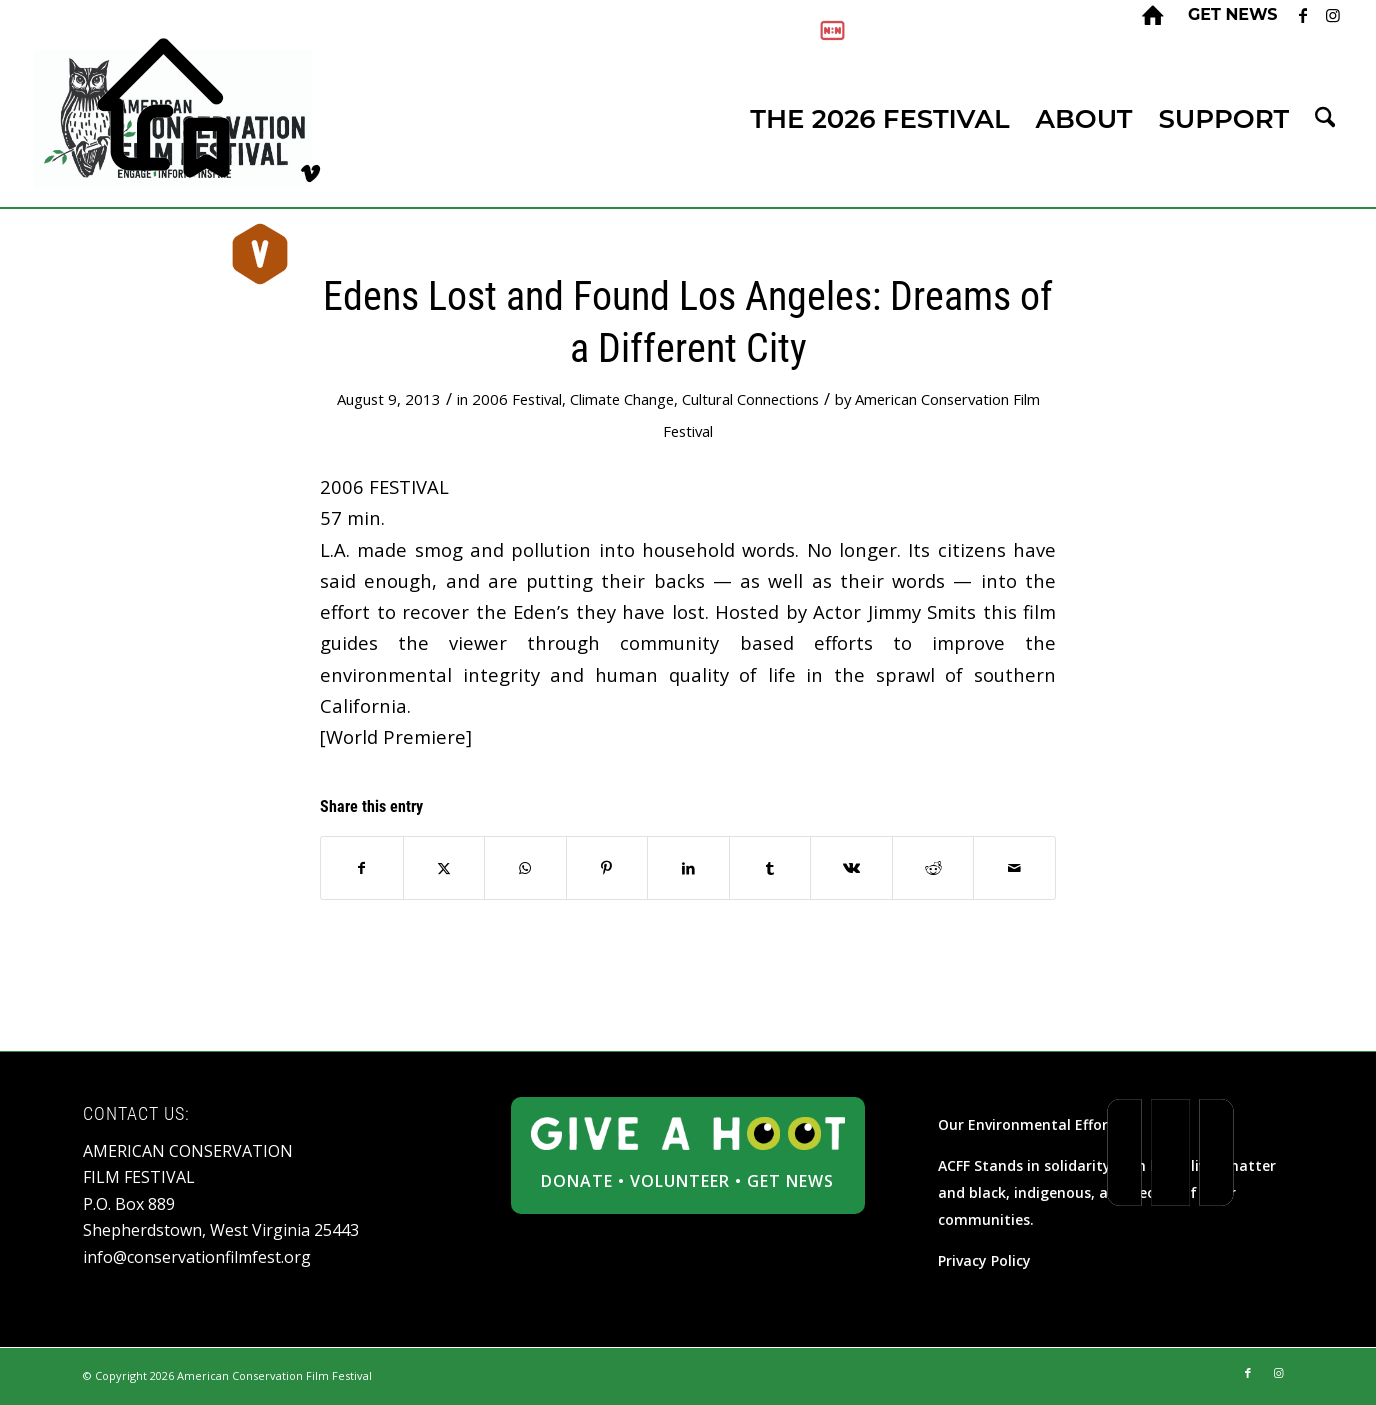 This screenshot has height=1405, width=1376. I want to click on switch to column view layout, so click(1170, 1152).